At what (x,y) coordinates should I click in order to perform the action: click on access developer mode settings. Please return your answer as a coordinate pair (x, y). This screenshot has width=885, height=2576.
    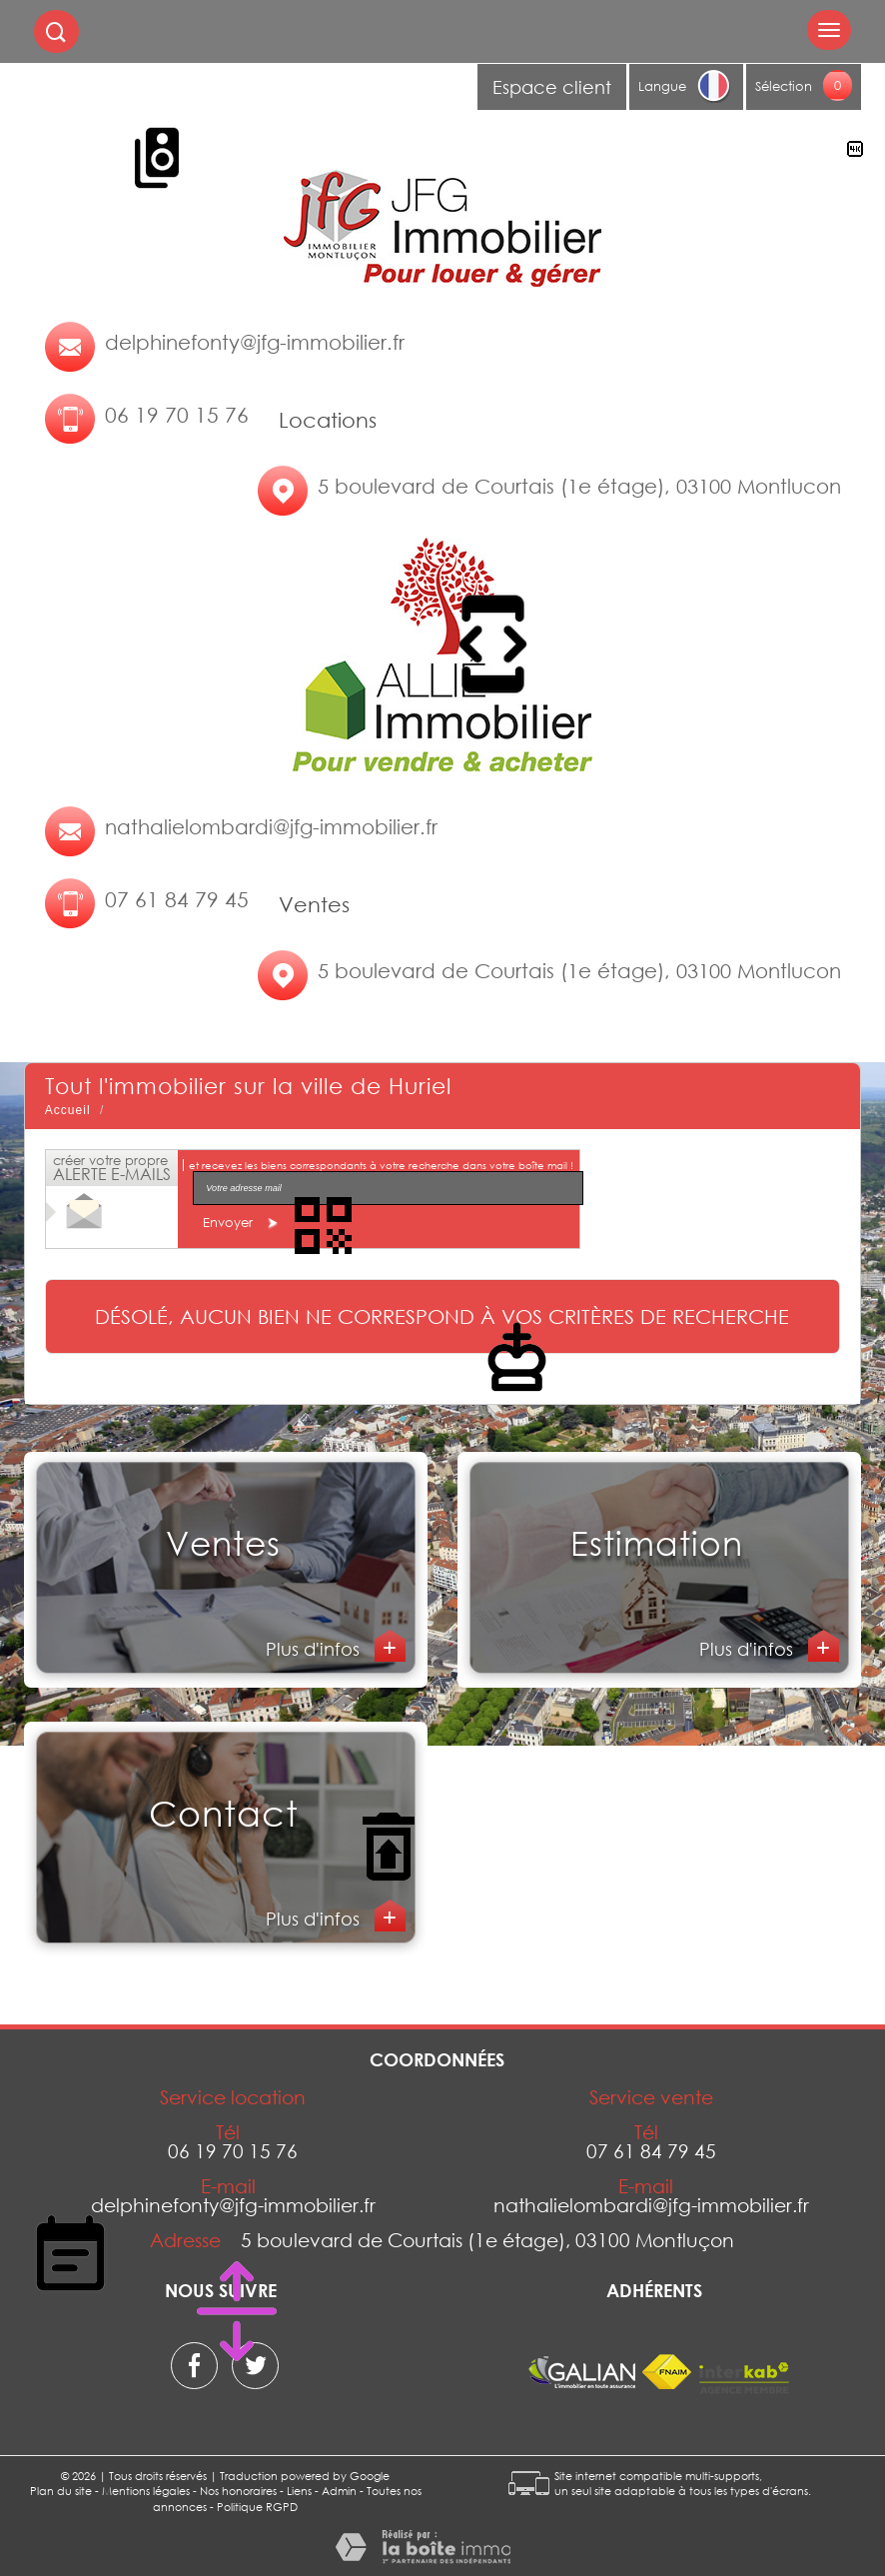
    Looking at the image, I should click on (492, 644).